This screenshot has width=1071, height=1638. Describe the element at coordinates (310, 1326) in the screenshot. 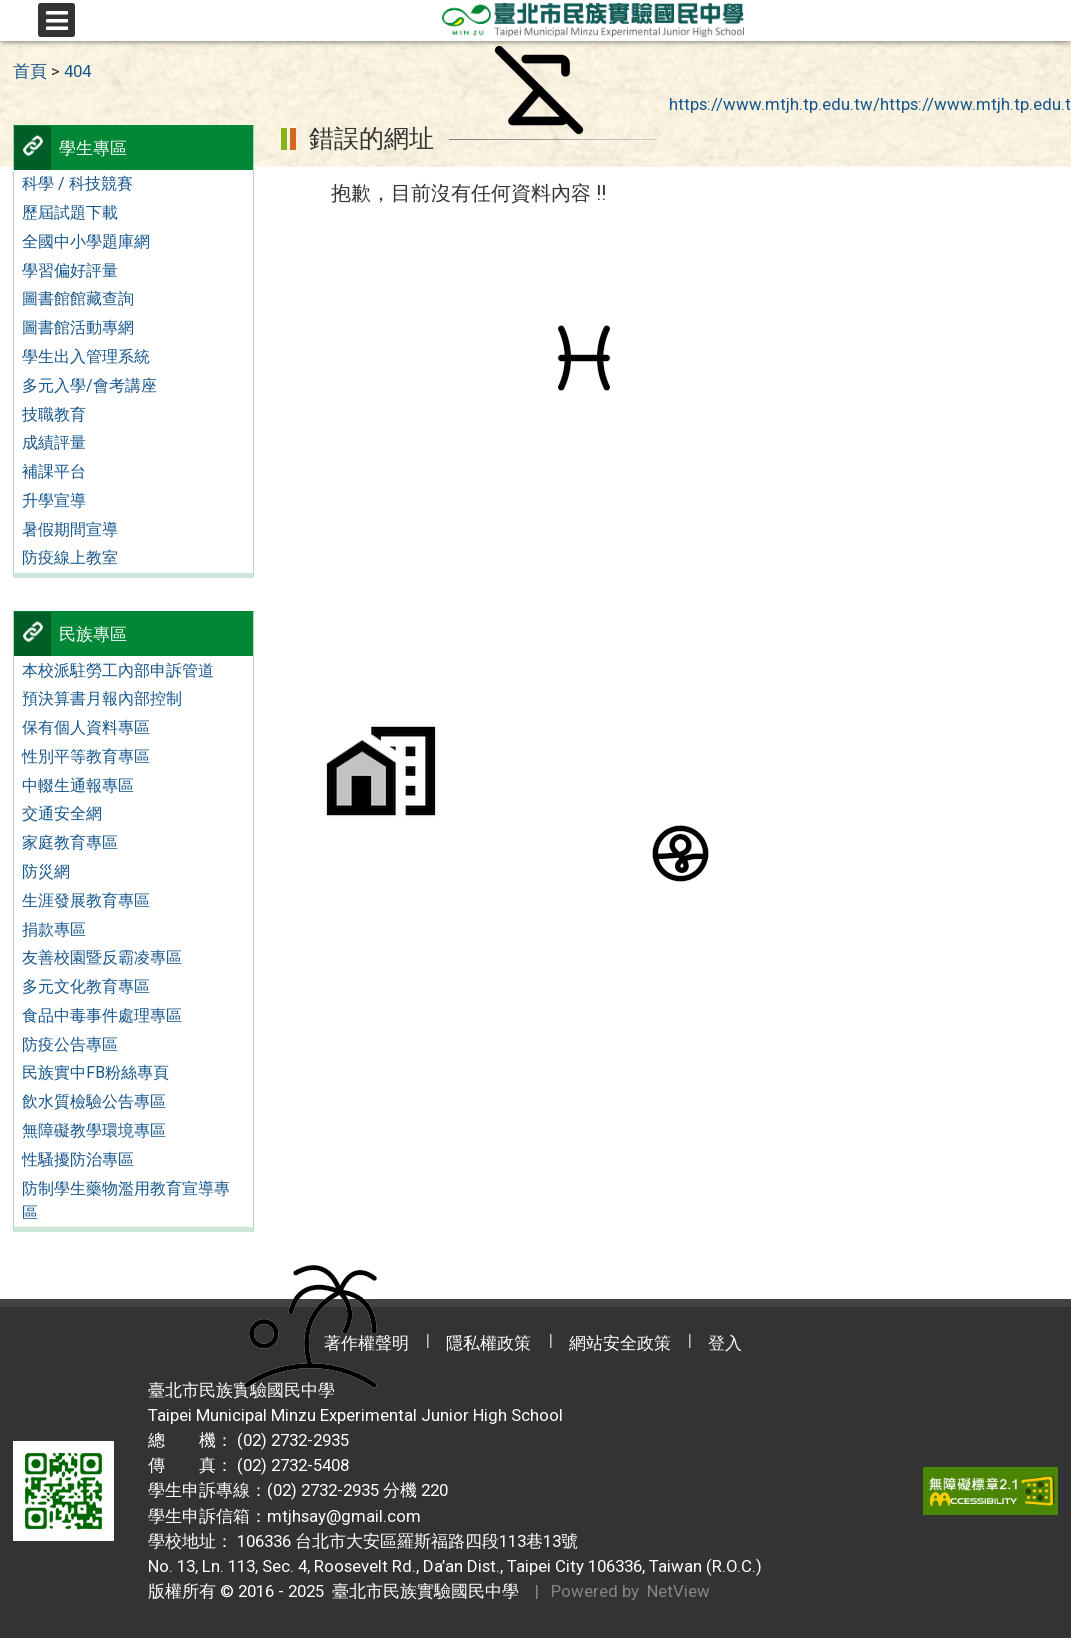

I see `vacation or travel mode` at that location.